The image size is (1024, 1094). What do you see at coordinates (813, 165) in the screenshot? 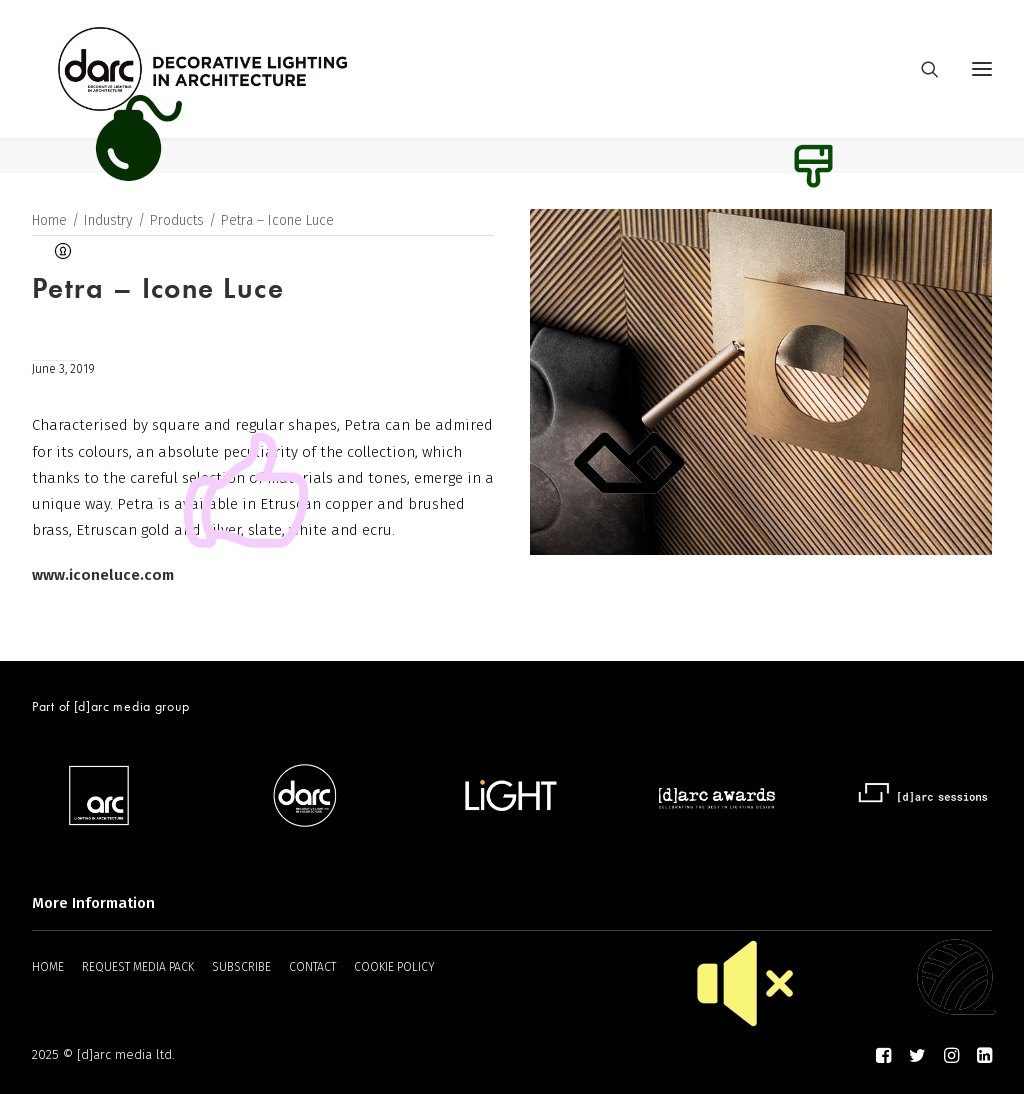
I see `access painting or drawing tools` at bounding box center [813, 165].